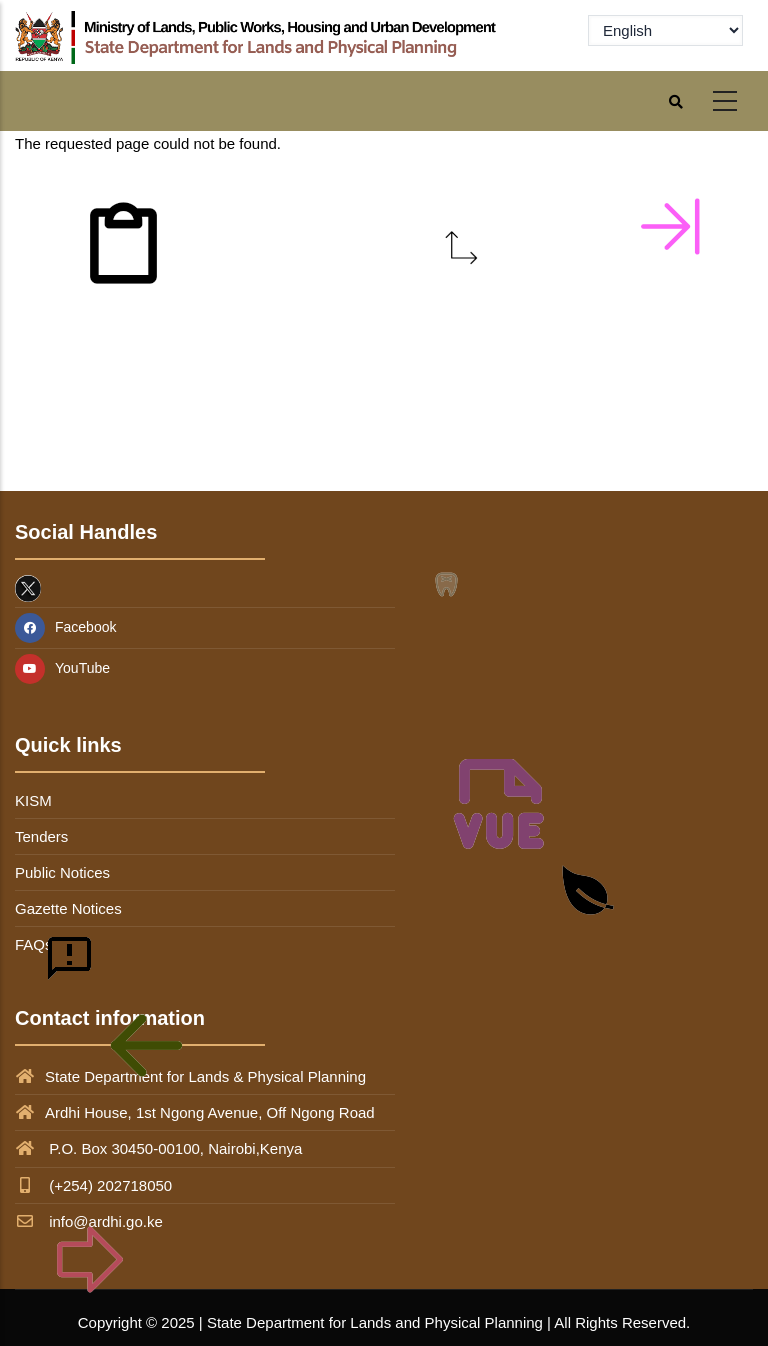  I want to click on navigate to the next item or step, so click(87, 1259).